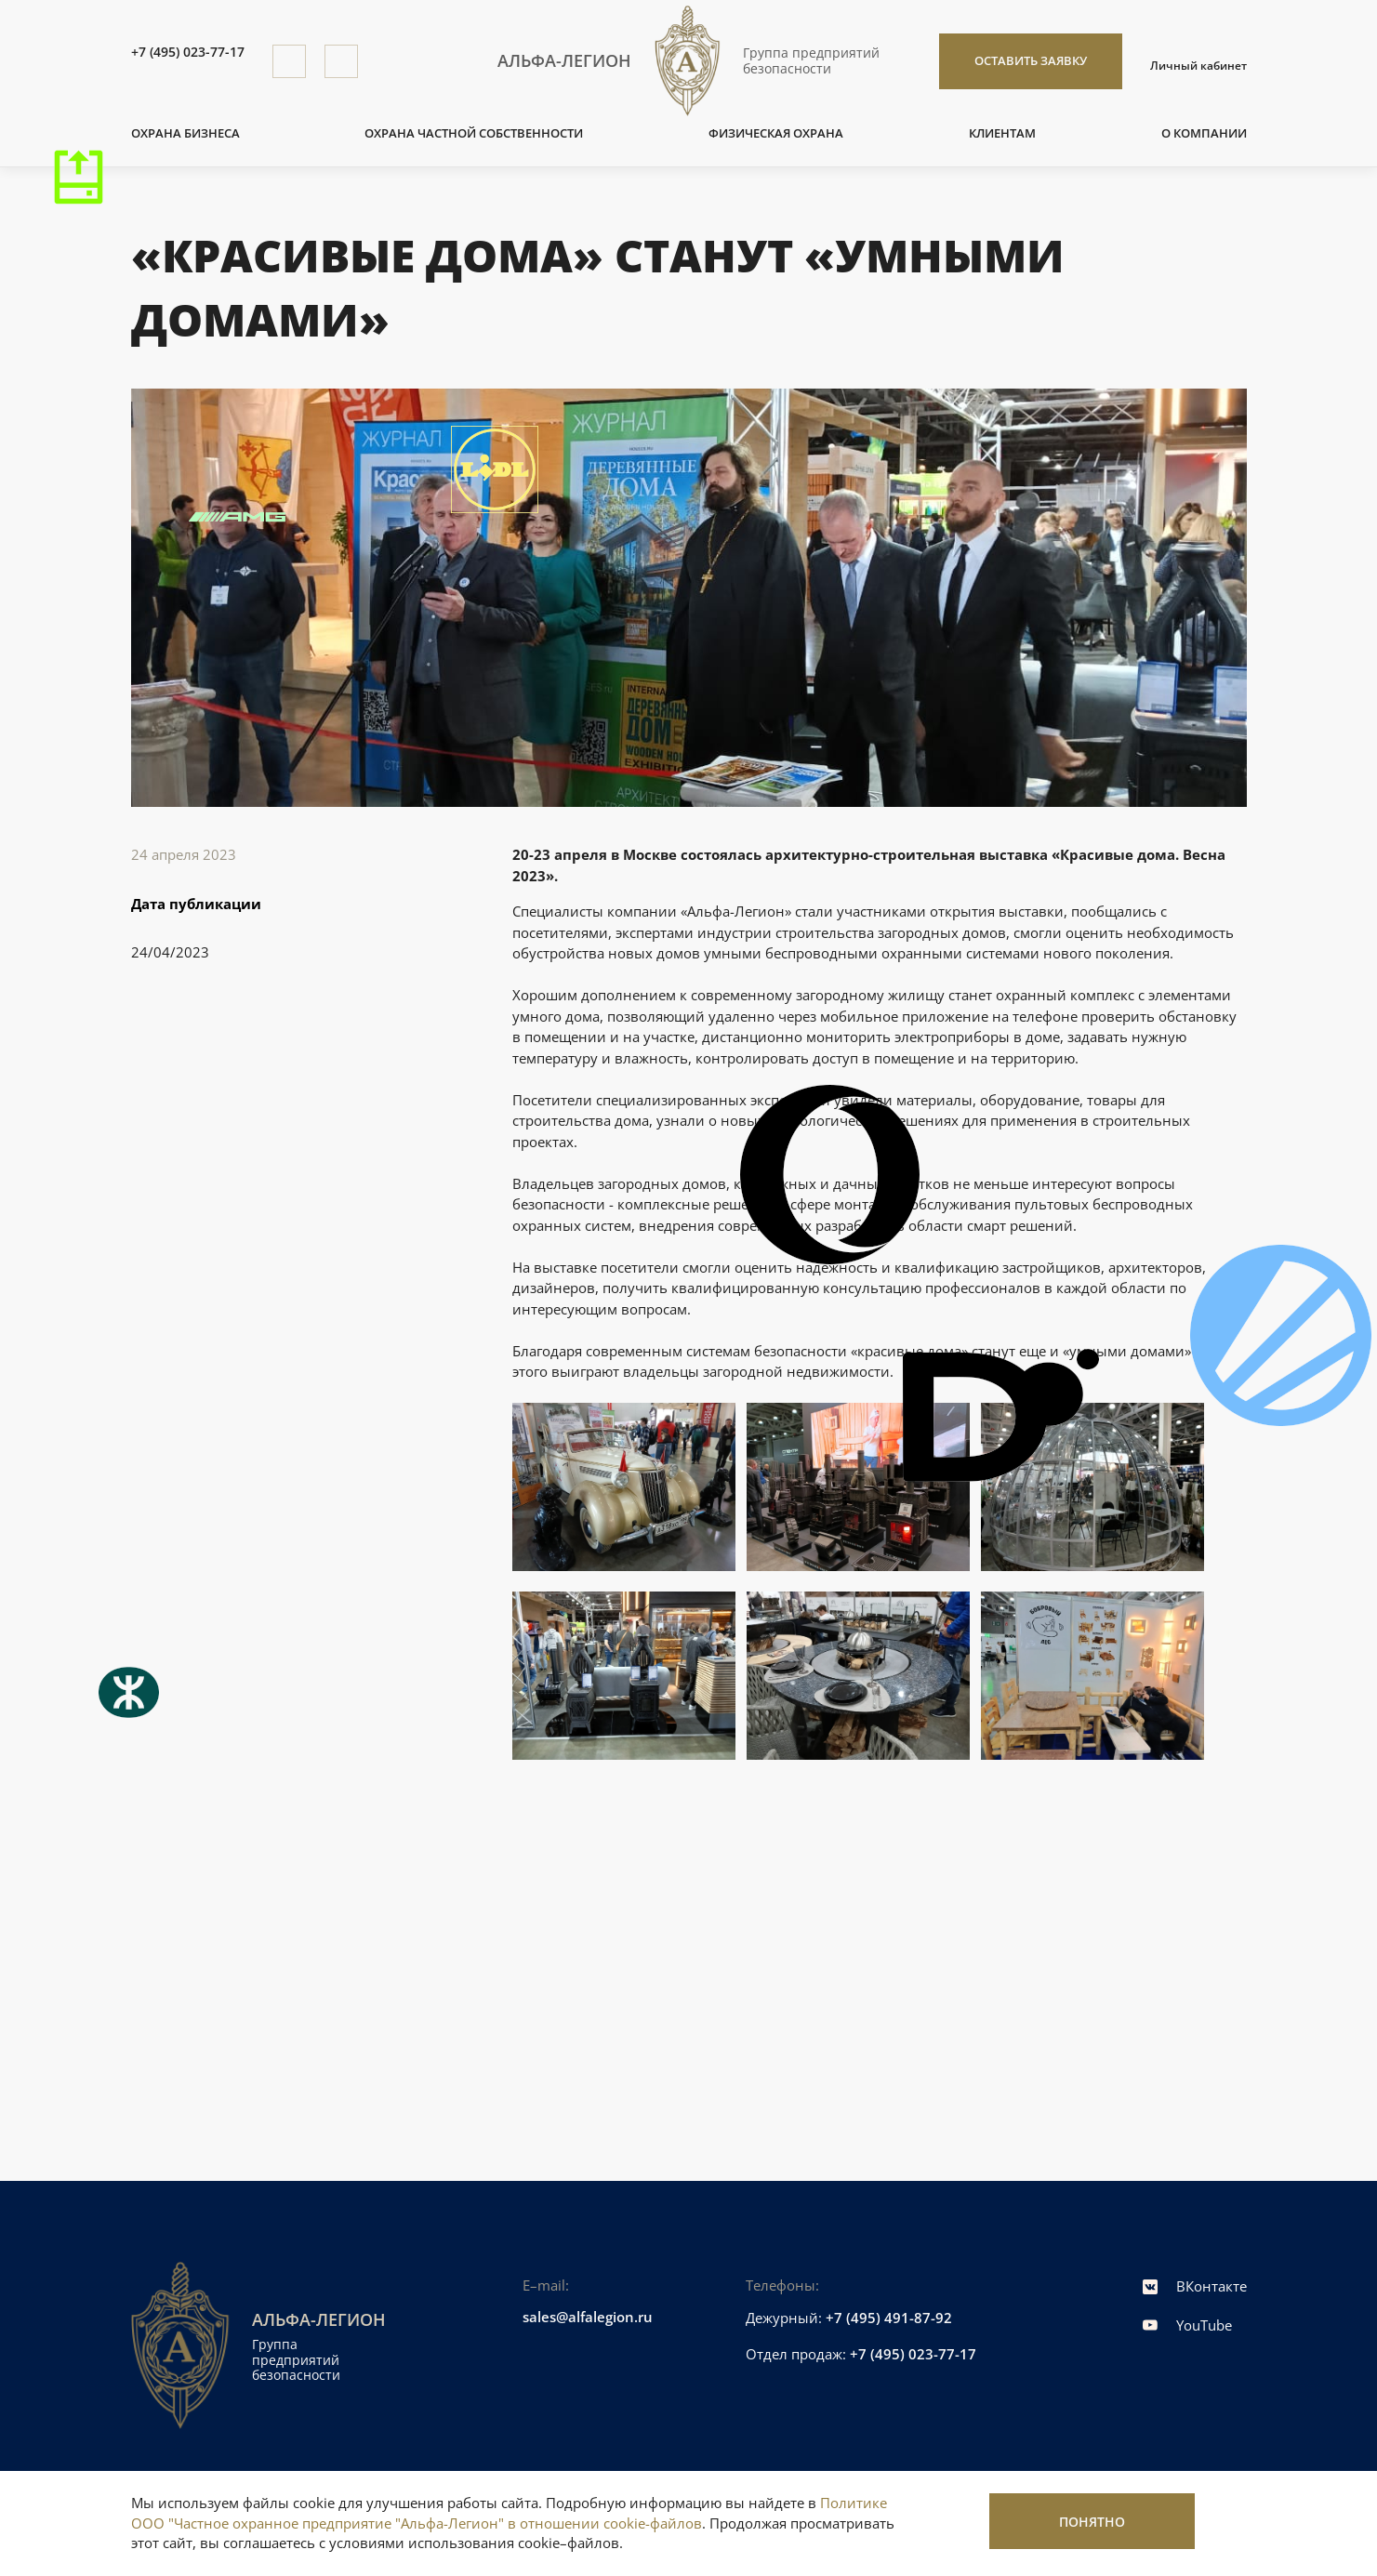 This screenshot has height=2576, width=1377. What do you see at coordinates (1280, 1335) in the screenshot?
I see `ESL Gaming logo` at bounding box center [1280, 1335].